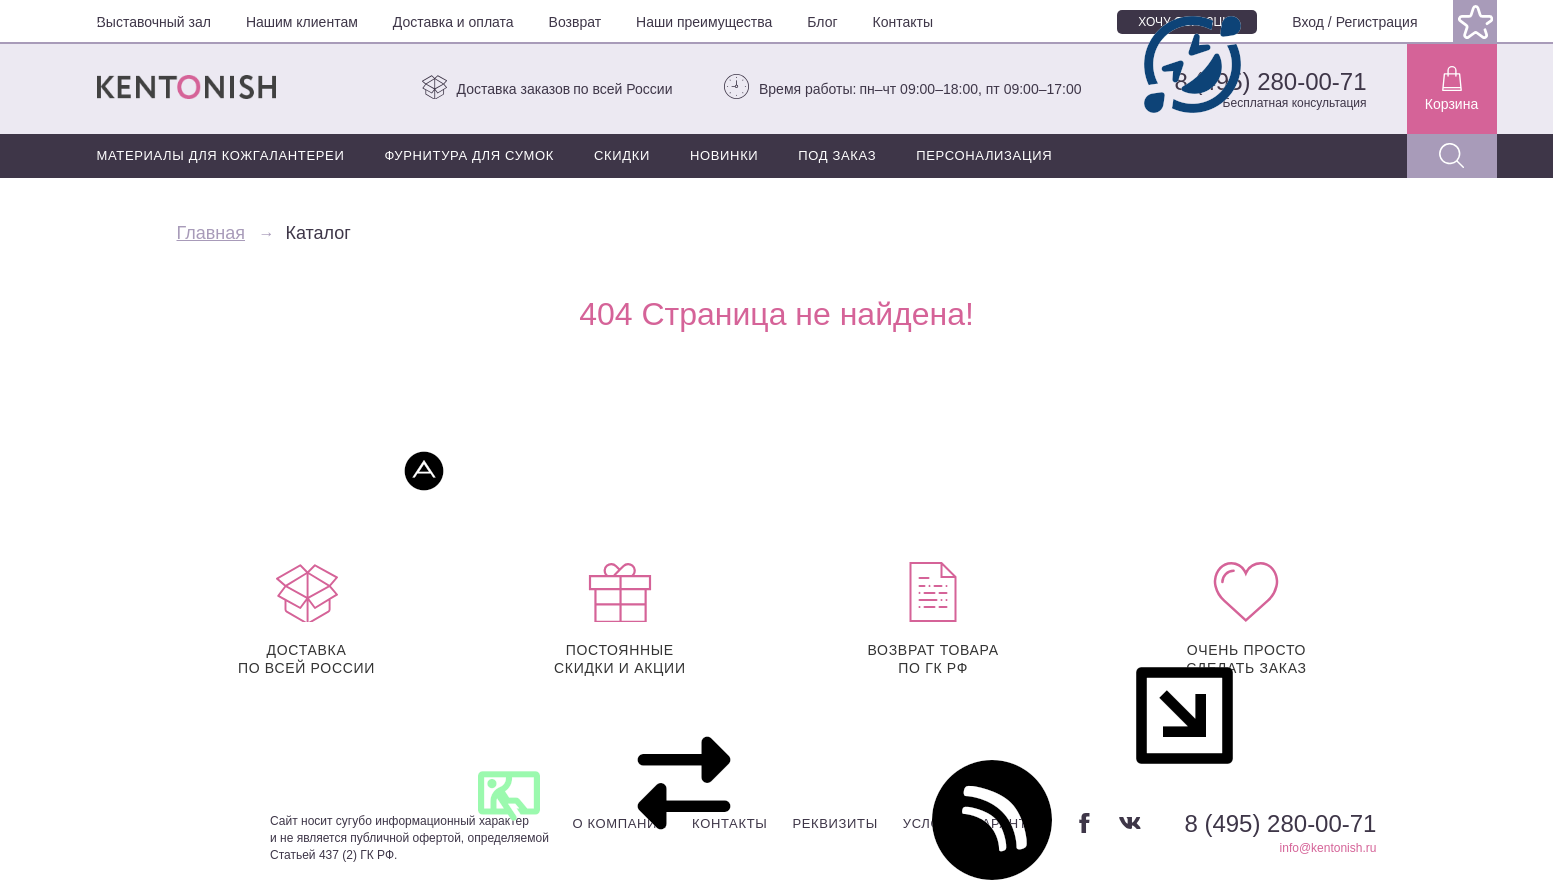  What do you see at coordinates (1192, 64) in the screenshot?
I see `react with laughing tears emoji` at bounding box center [1192, 64].